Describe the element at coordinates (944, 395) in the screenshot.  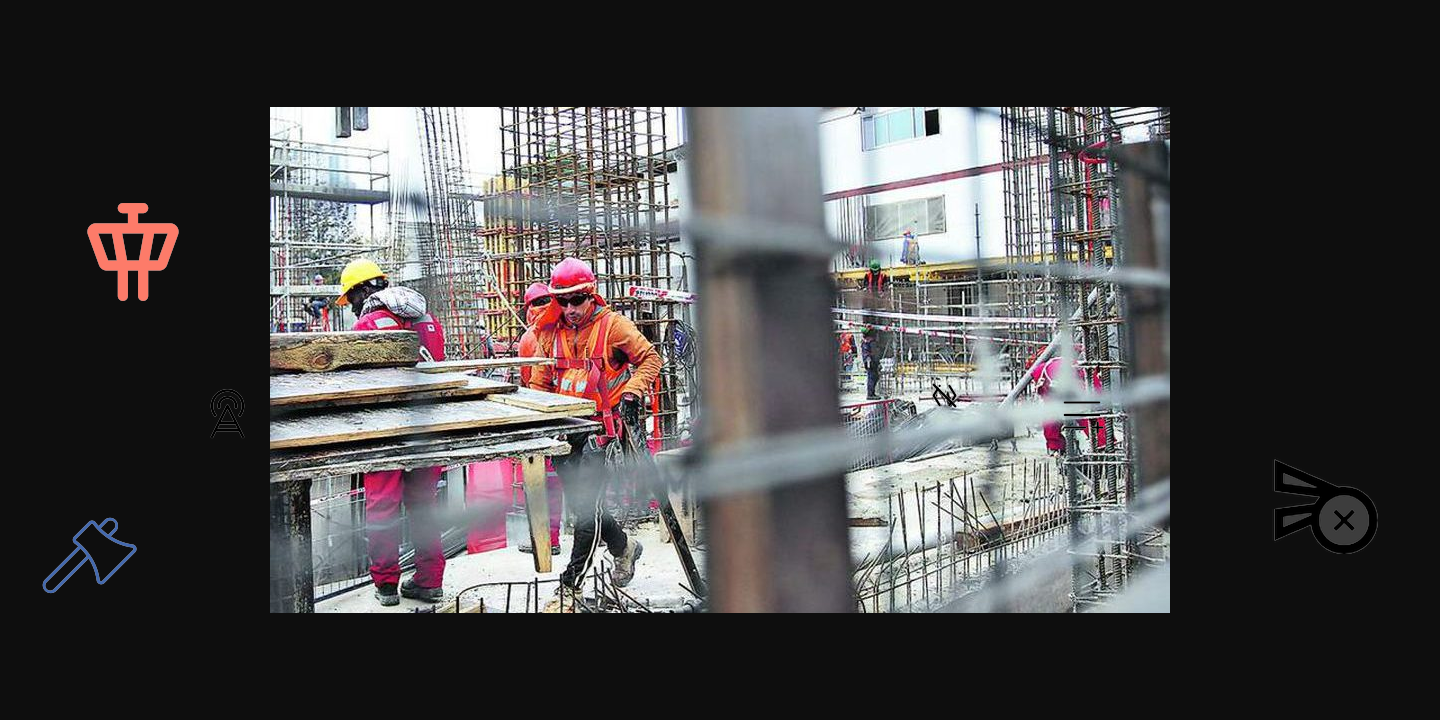
I see `disable code or markup view` at that location.